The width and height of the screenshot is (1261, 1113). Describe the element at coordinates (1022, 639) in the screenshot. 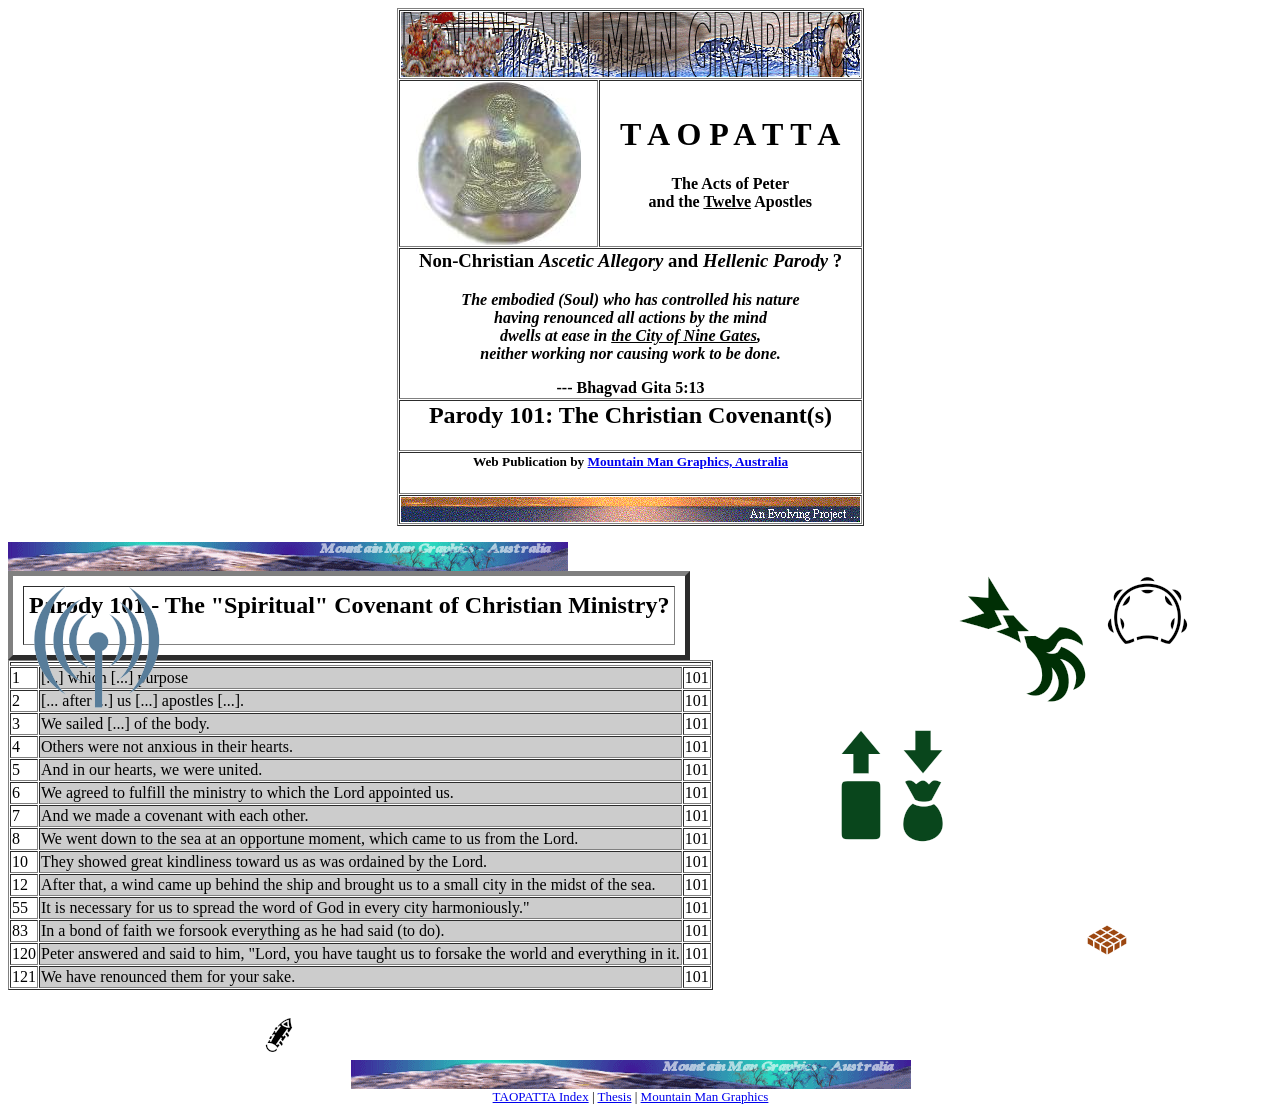

I see `bird foot or talon game element` at that location.